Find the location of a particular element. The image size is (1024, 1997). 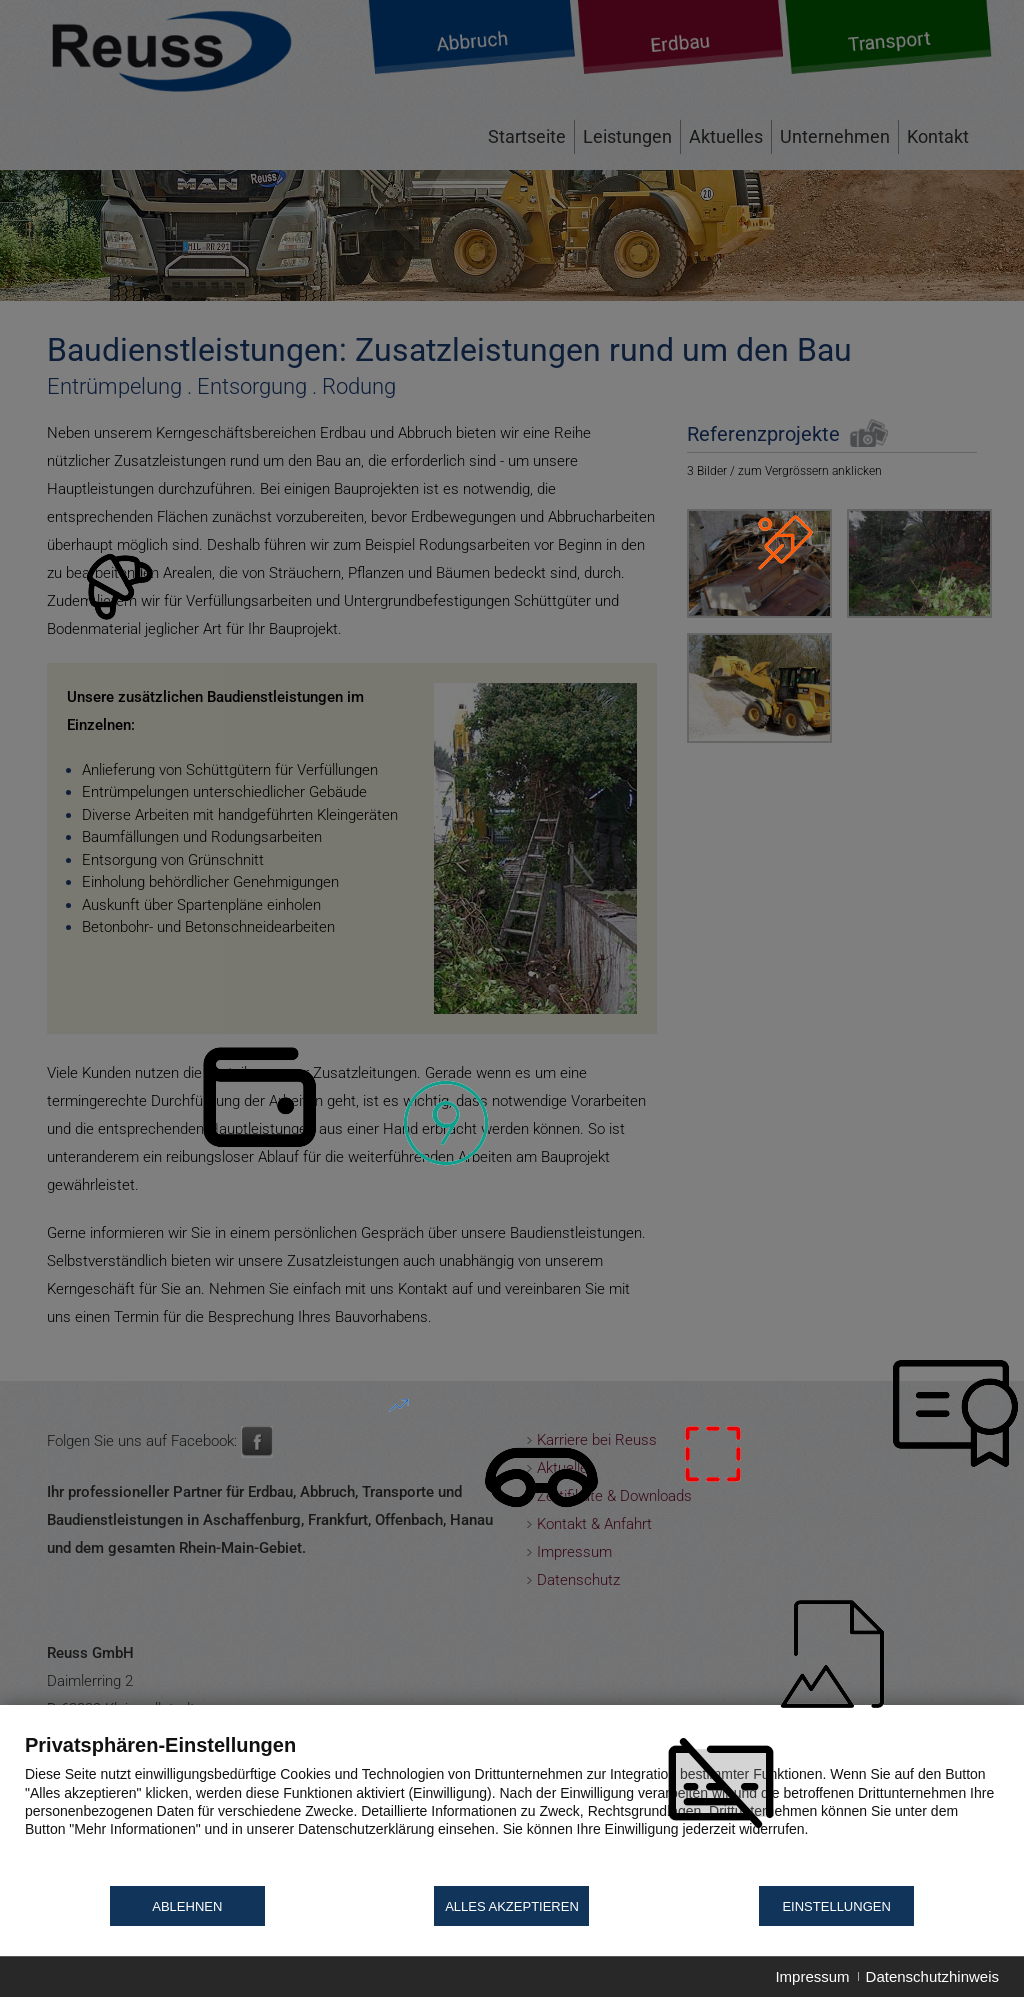

access swimming or diving activity settings is located at coordinates (541, 1477).